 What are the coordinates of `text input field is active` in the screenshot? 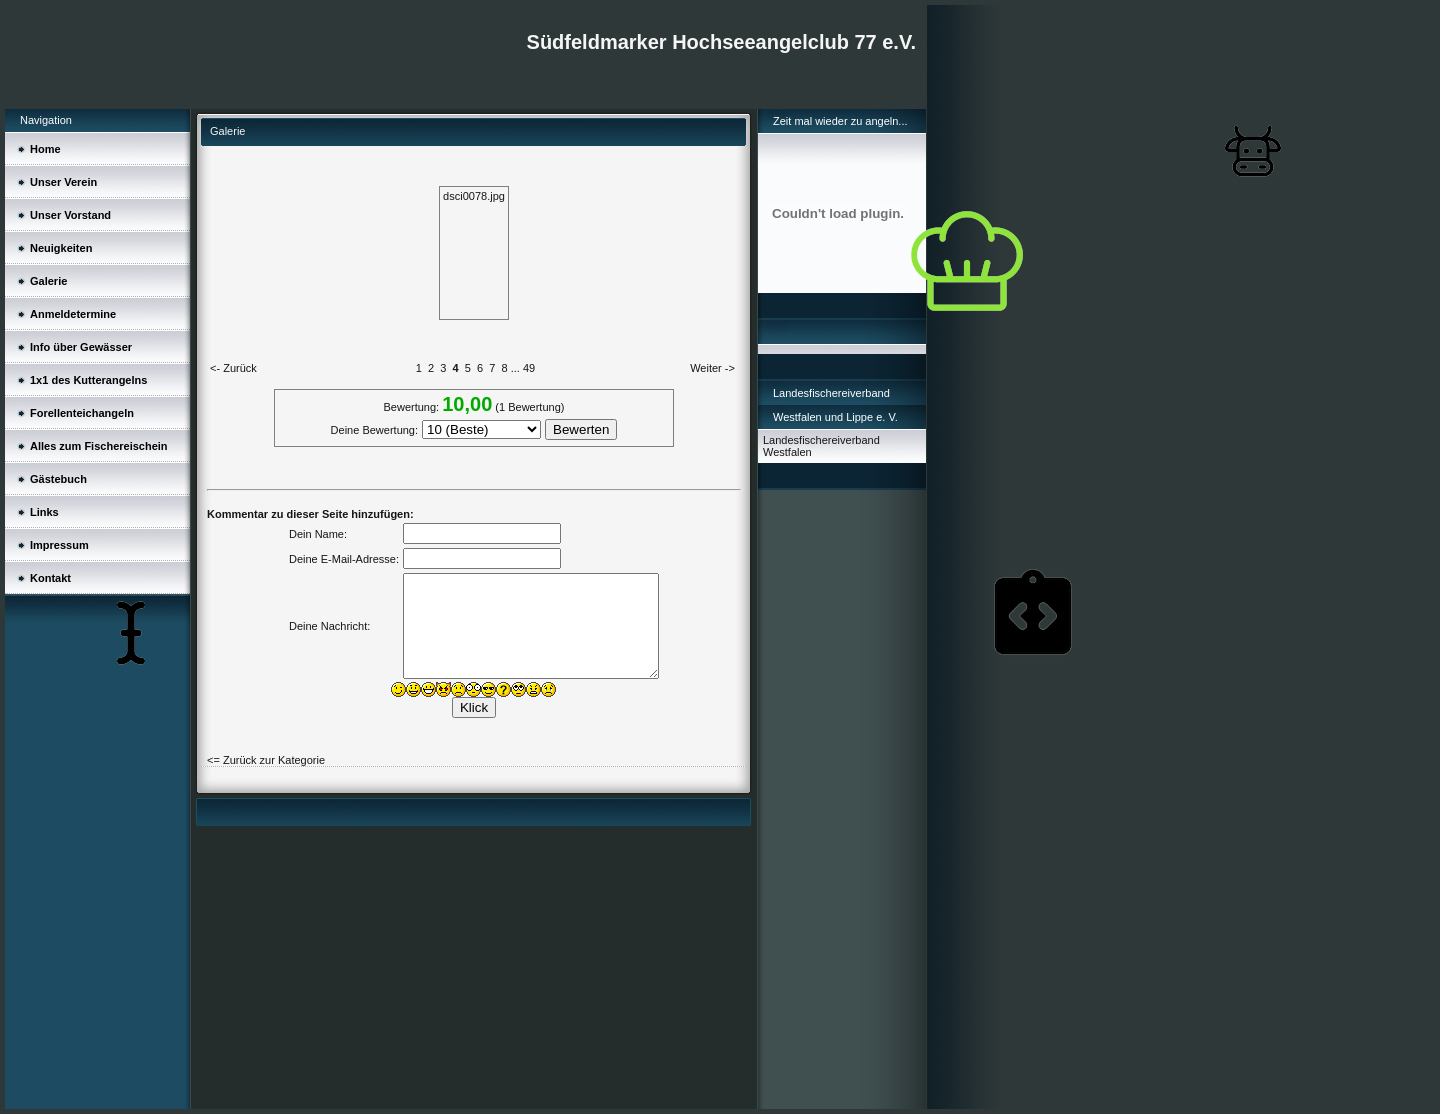 It's located at (131, 633).